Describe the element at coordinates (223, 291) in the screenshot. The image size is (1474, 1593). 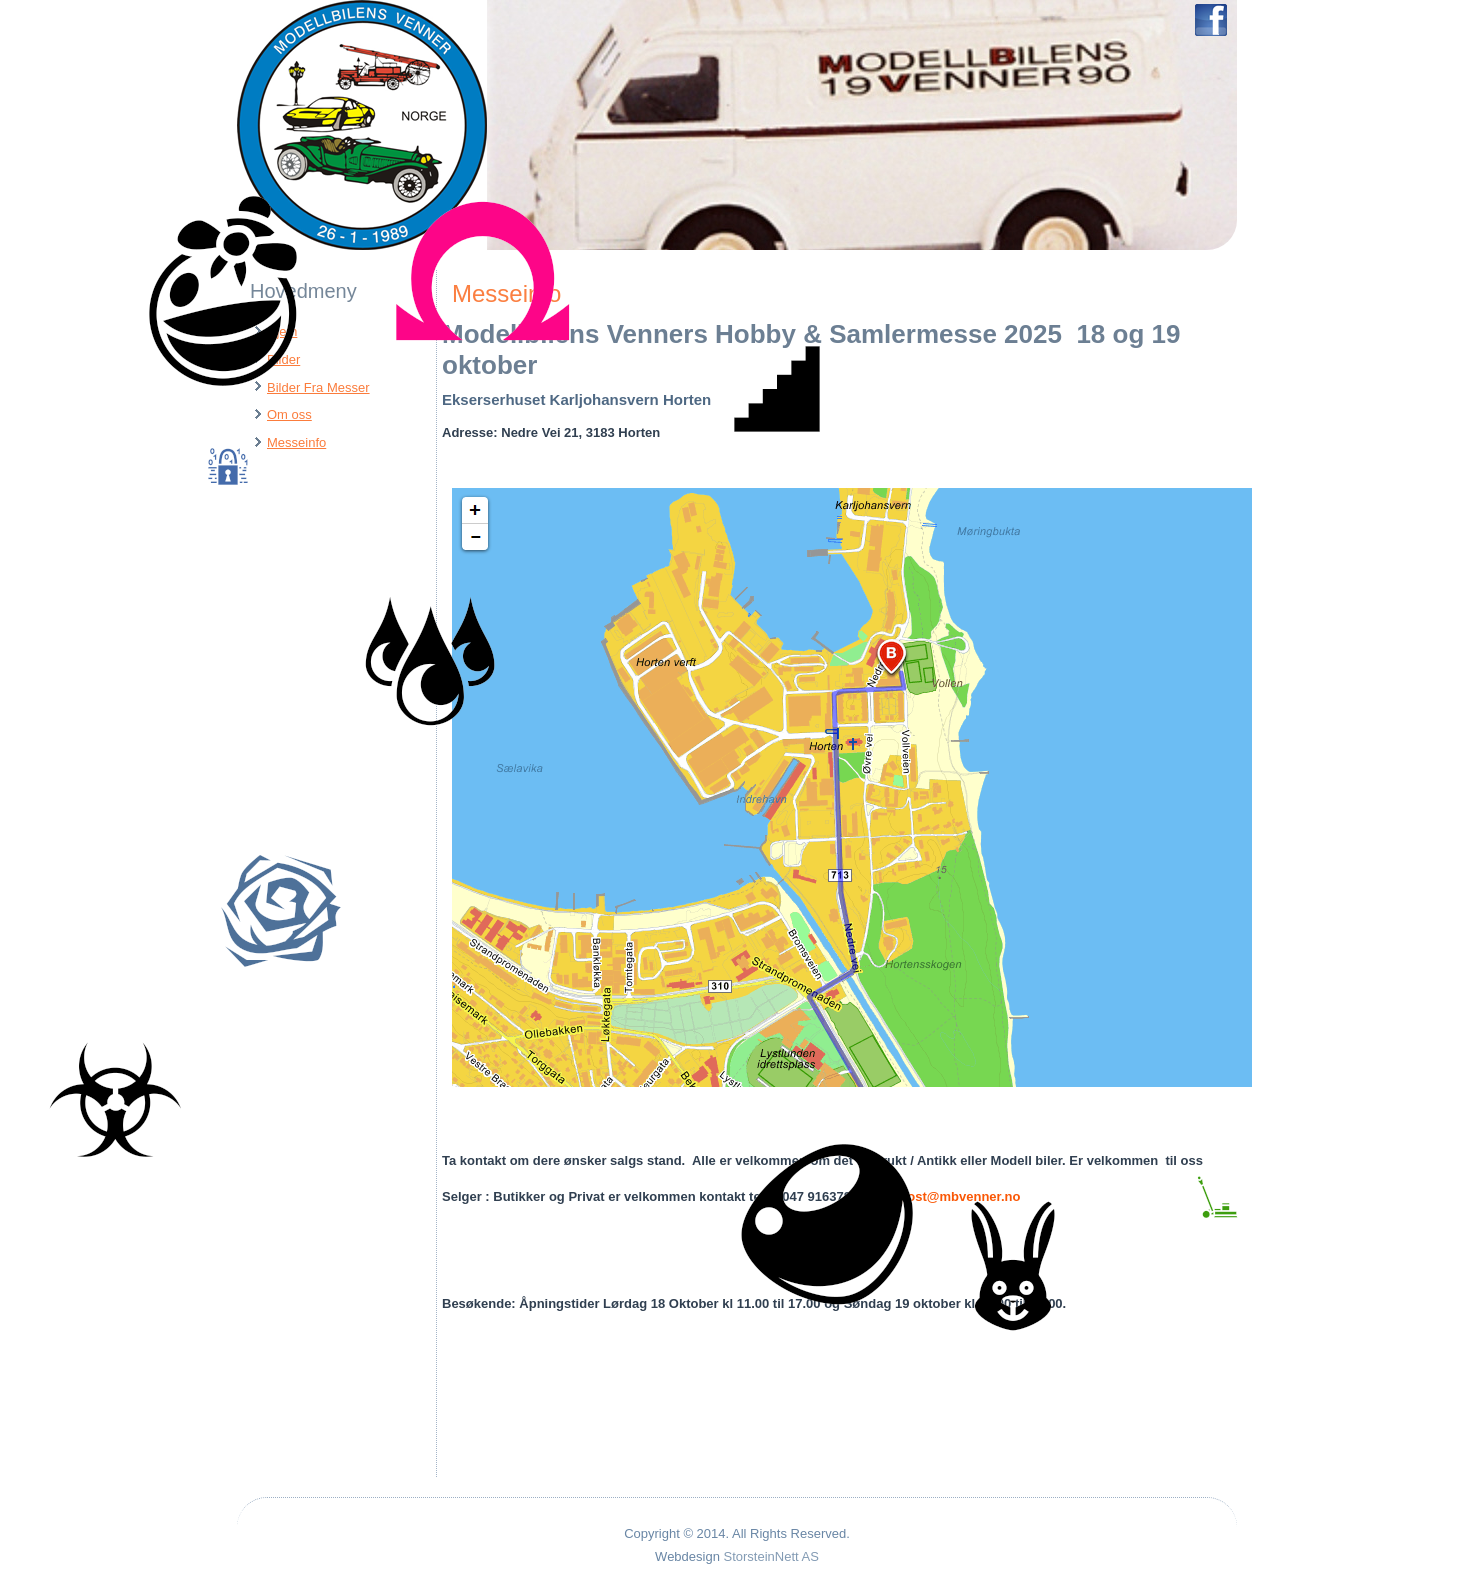
I see `collect nectar or fruit rewards in-game` at that location.